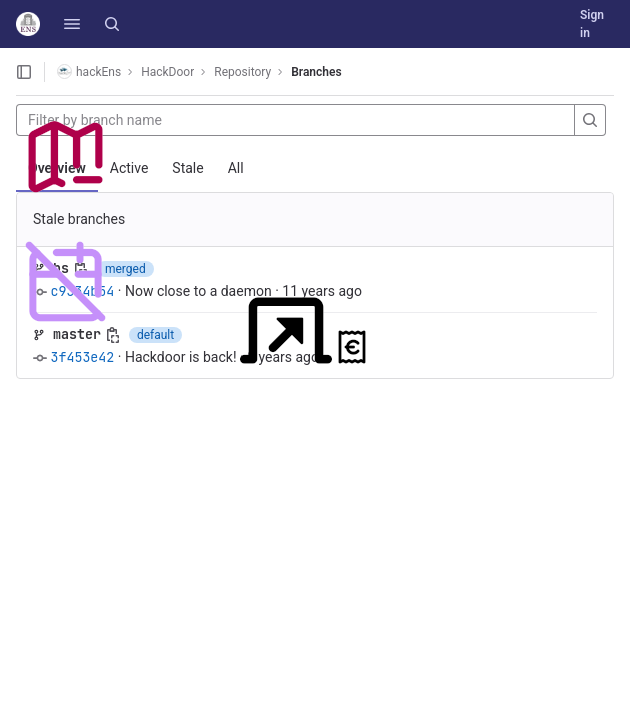 Image resolution: width=630 pixels, height=720 pixels. I want to click on view euro transaction receipt, so click(352, 347).